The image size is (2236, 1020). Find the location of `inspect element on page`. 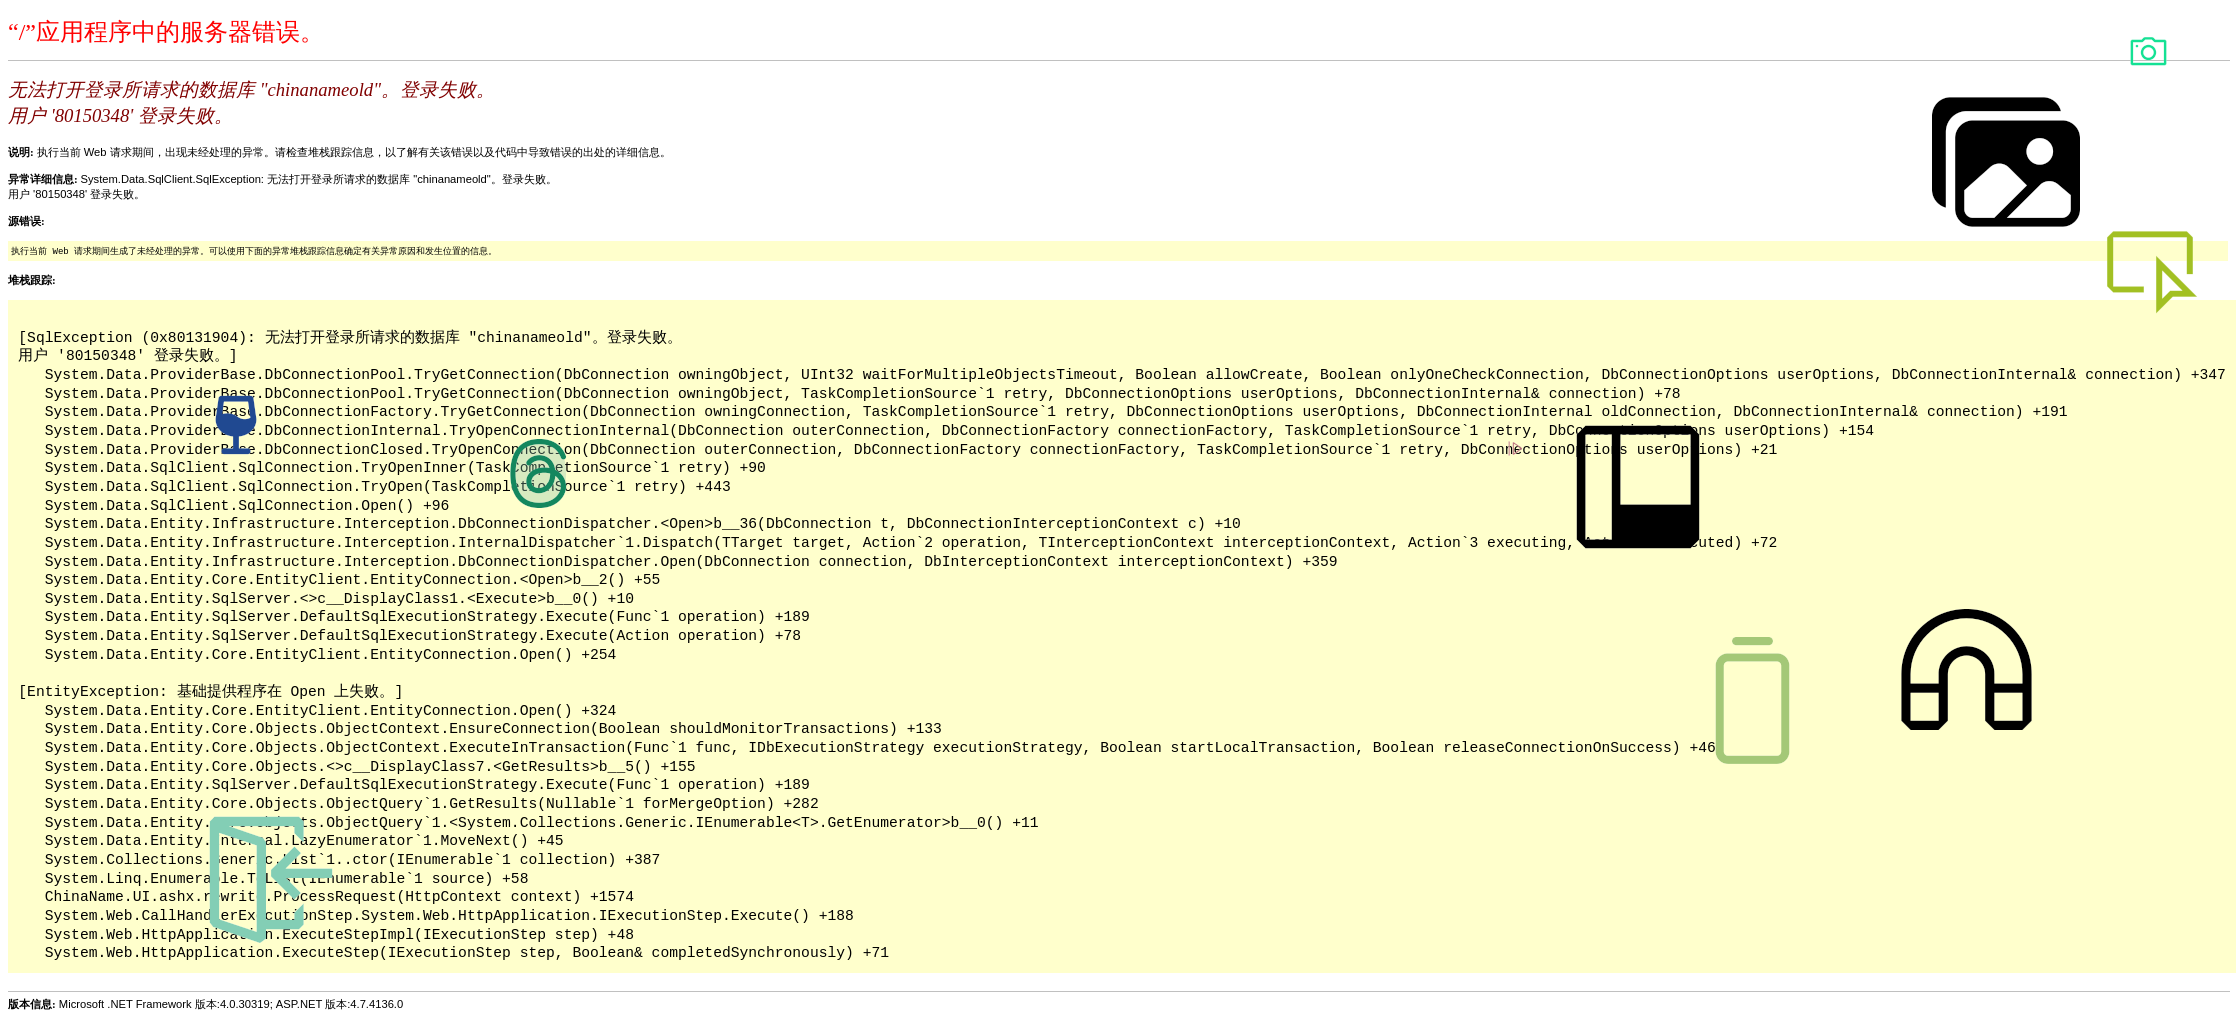

inspect element on page is located at coordinates (2150, 268).